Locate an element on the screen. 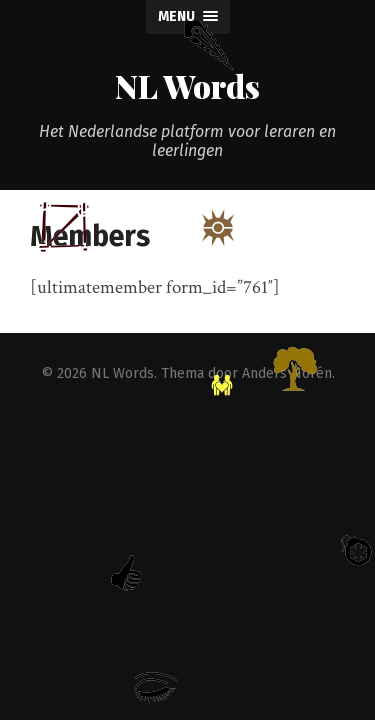 The height and width of the screenshot is (720, 375). select spiked shell item or armor in game inventory is located at coordinates (218, 228).